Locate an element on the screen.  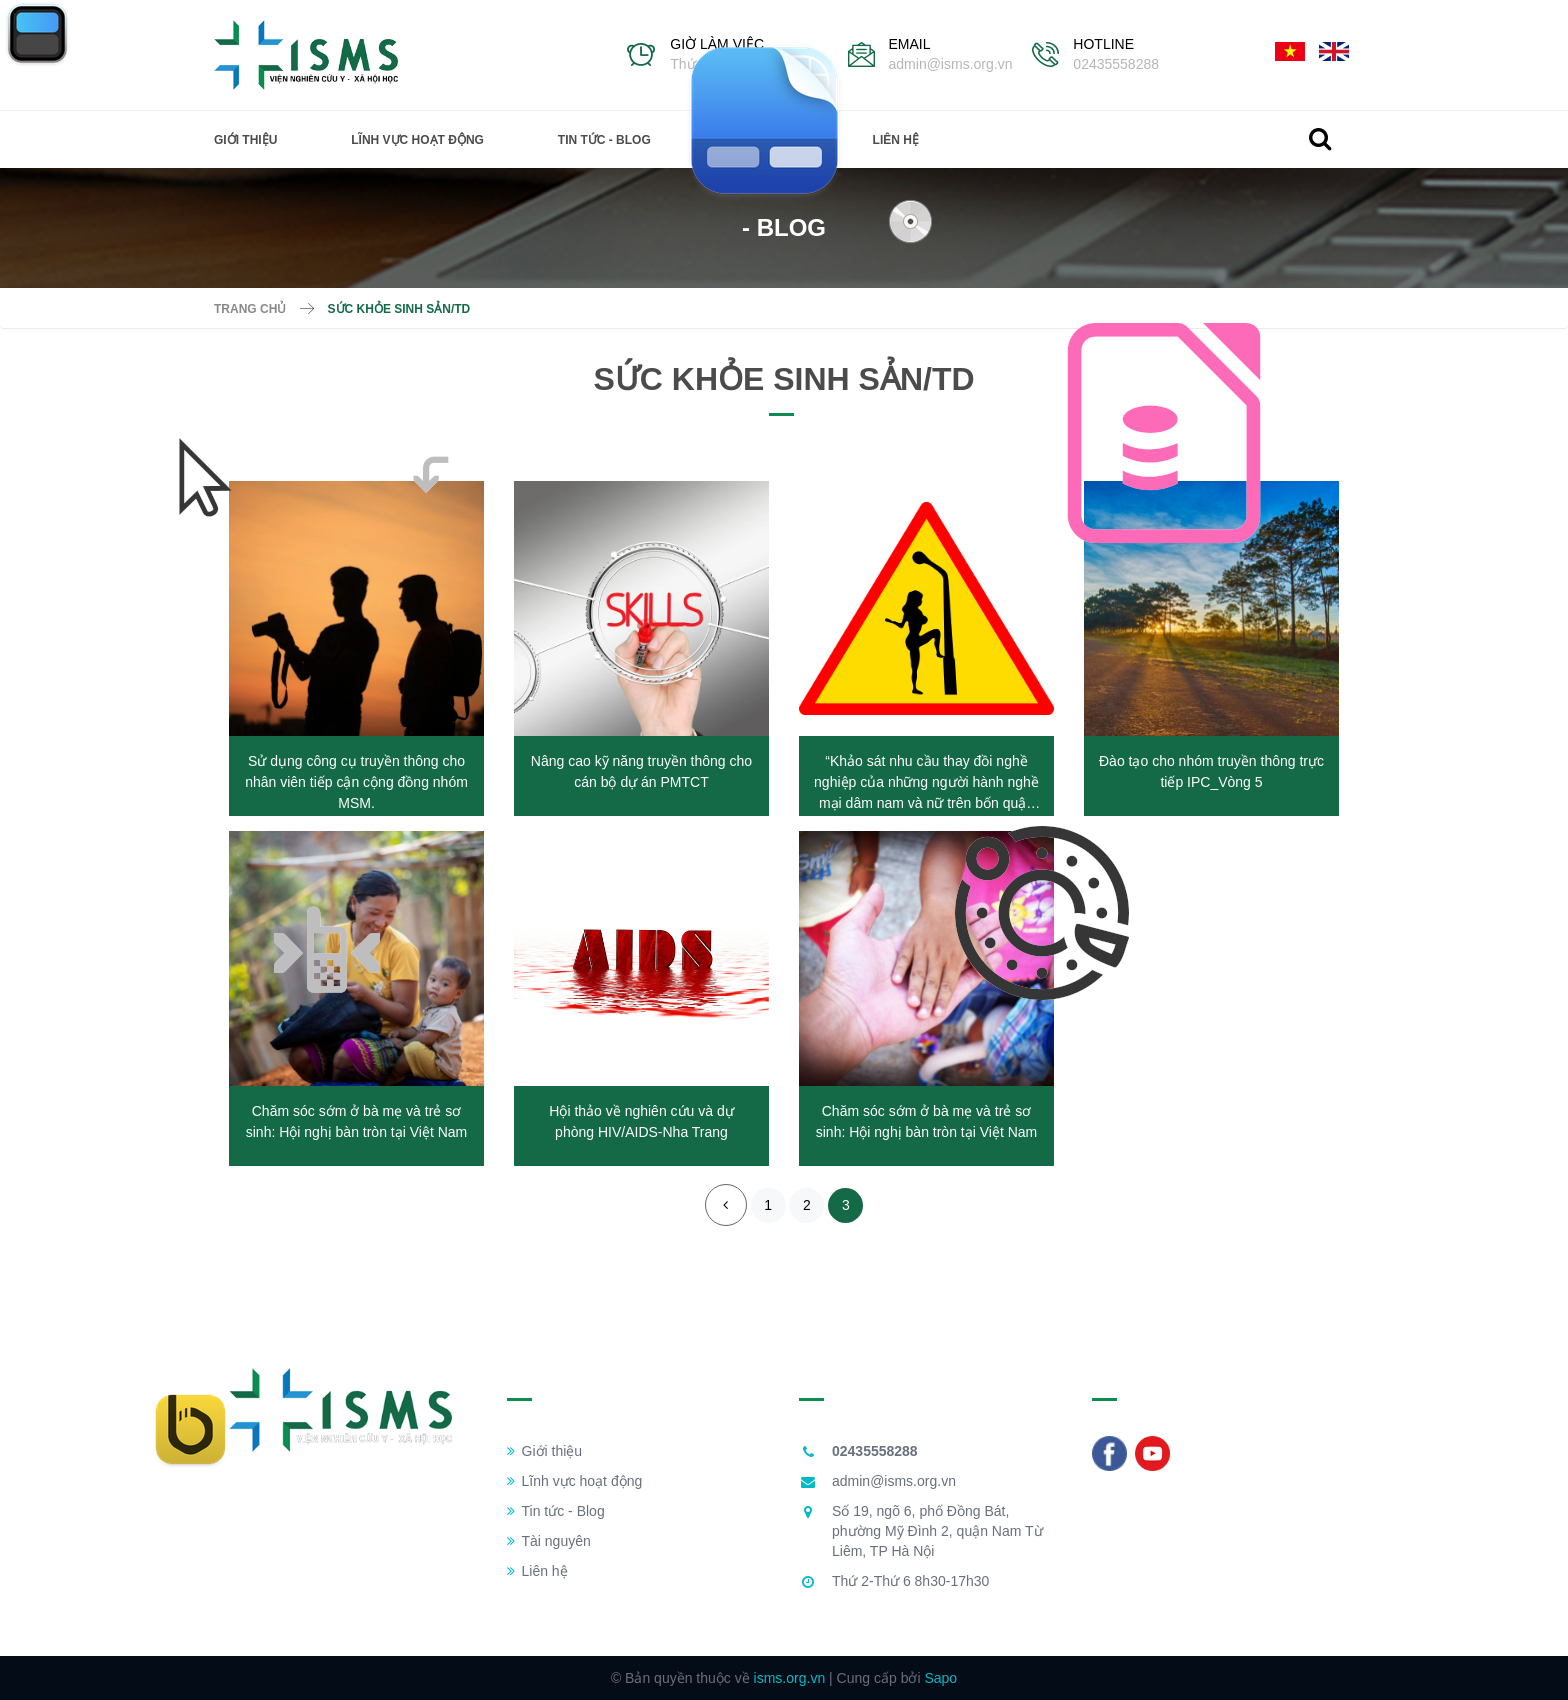
indicates active cellular network connection is located at coordinates (327, 953).